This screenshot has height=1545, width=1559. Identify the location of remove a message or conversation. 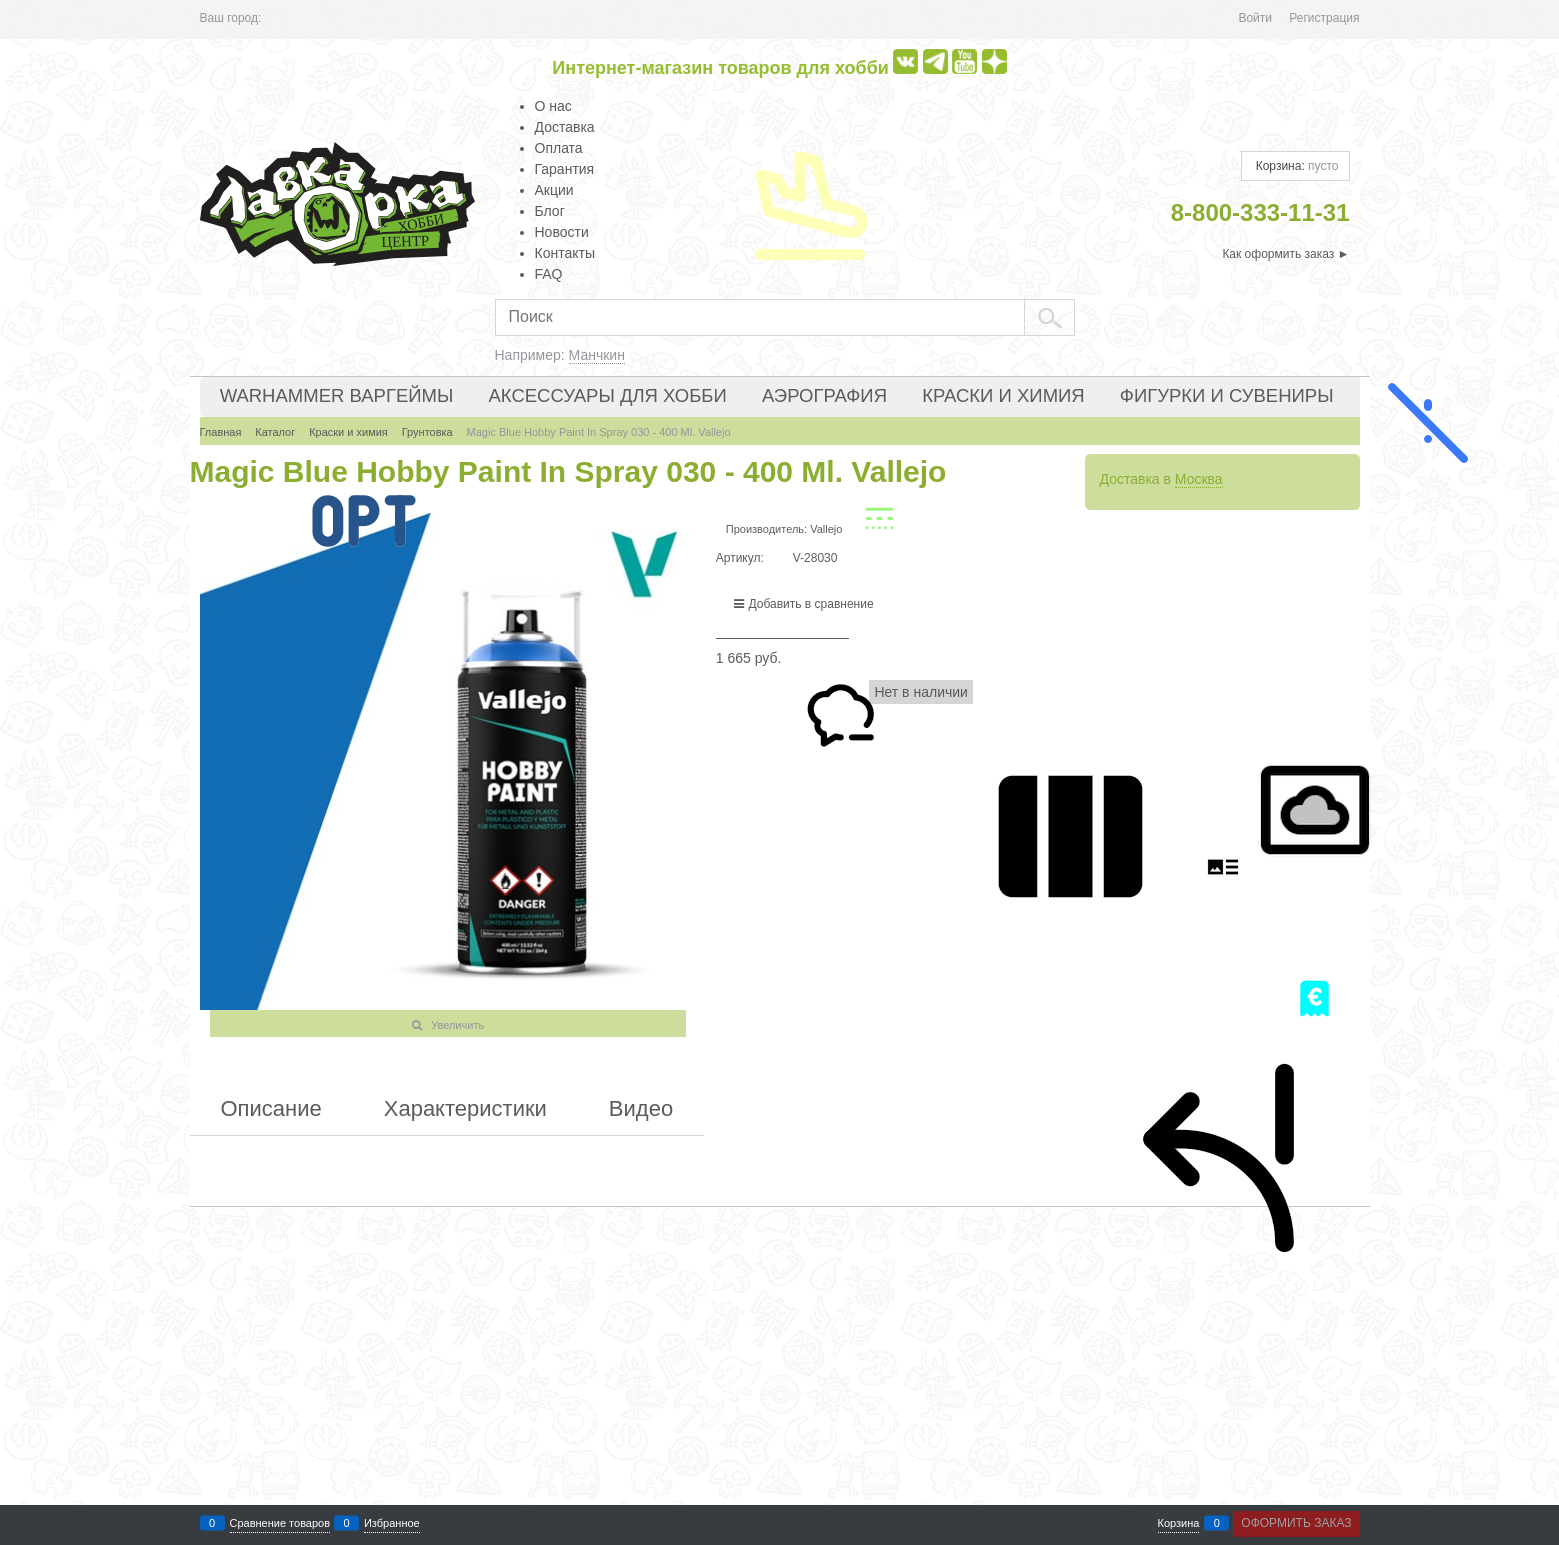
(839, 715).